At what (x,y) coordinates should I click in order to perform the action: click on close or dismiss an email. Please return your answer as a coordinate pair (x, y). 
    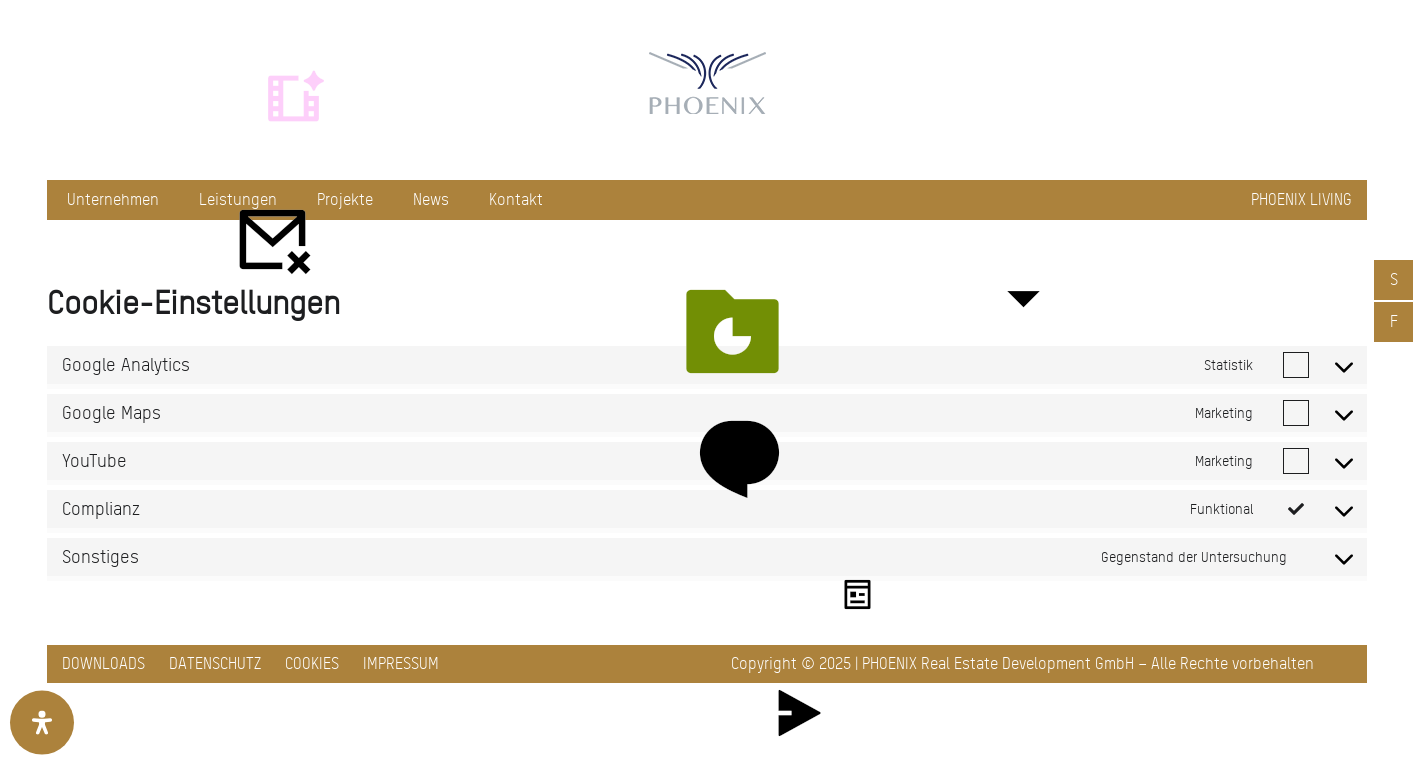
    Looking at the image, I should click on (272, 239).